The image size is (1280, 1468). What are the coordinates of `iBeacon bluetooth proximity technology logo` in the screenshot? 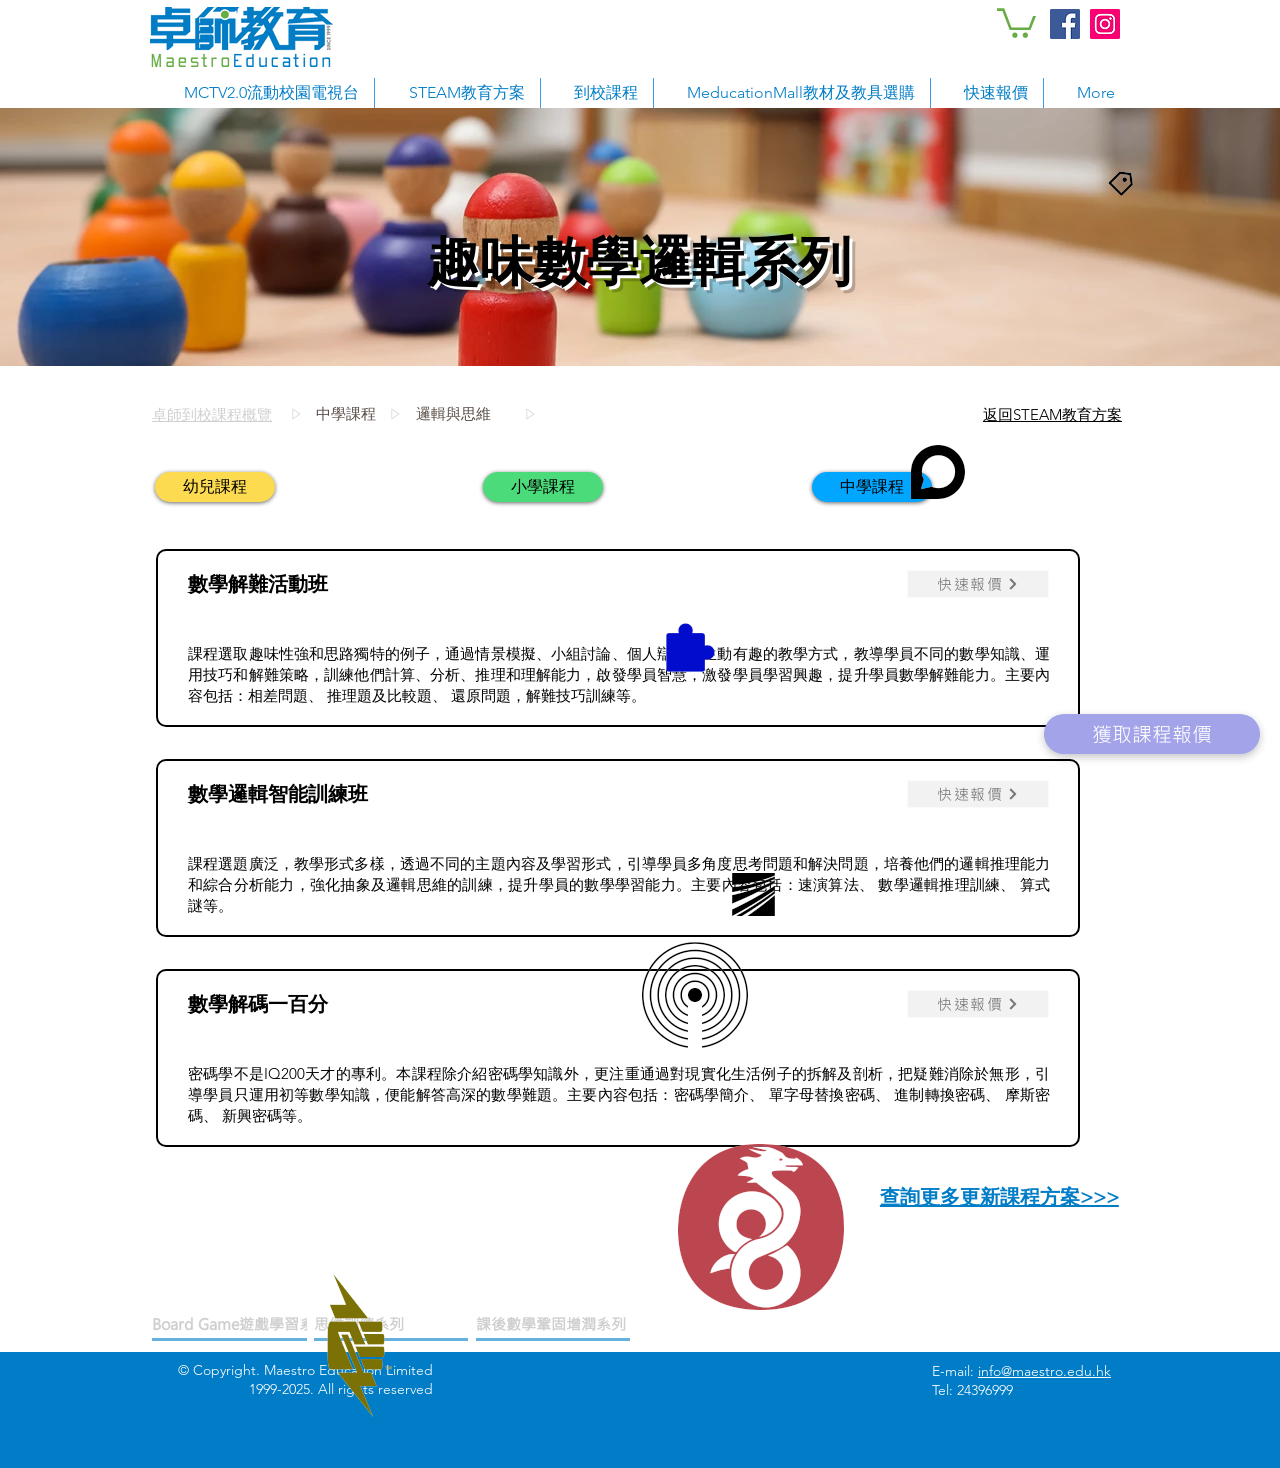 It's located at (695, 995).